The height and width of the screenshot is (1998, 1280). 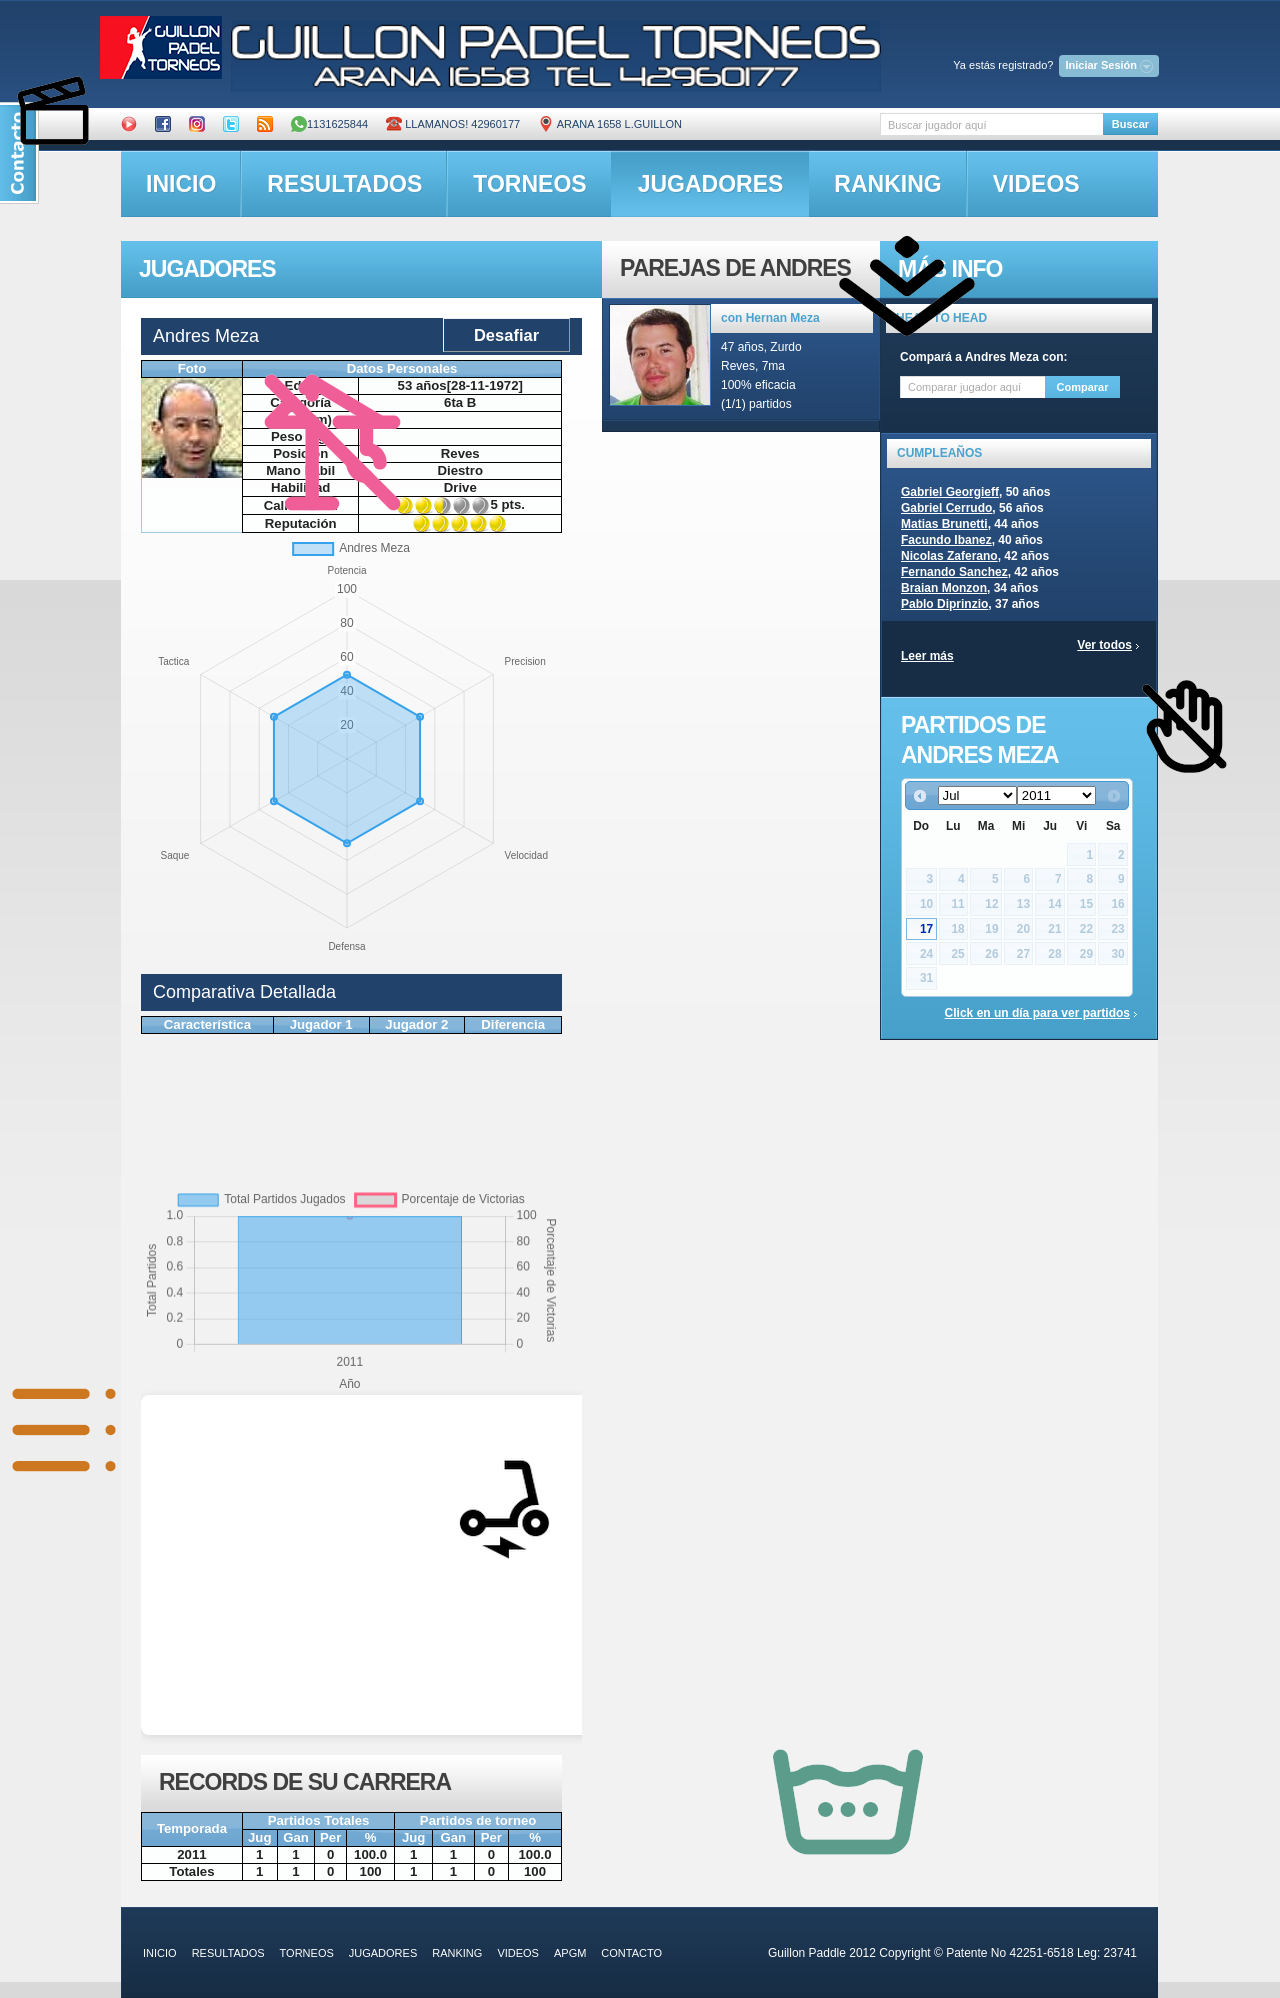 I want to click on wash at medium temperature setting, so click(x=848, y=1802).